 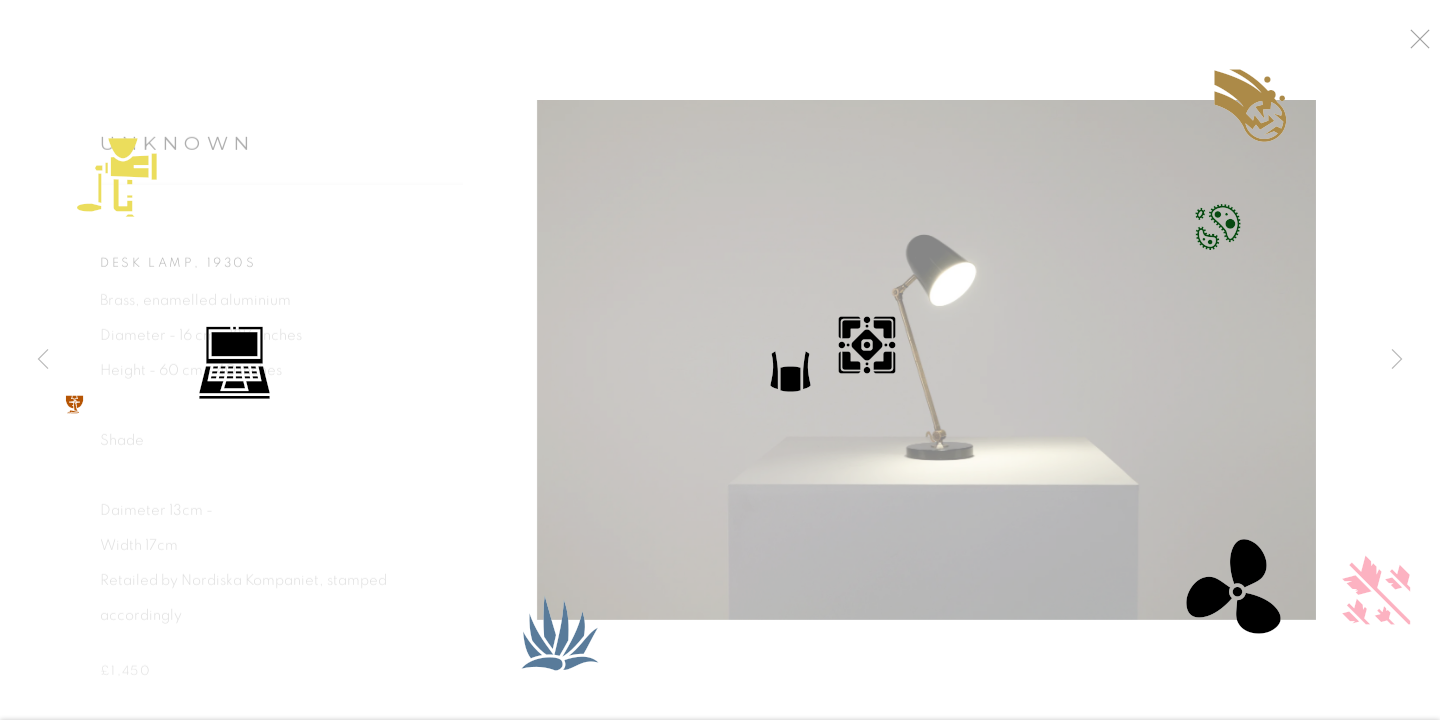 I want to click on mute audio or sound effects, so click(x=74, y=404).